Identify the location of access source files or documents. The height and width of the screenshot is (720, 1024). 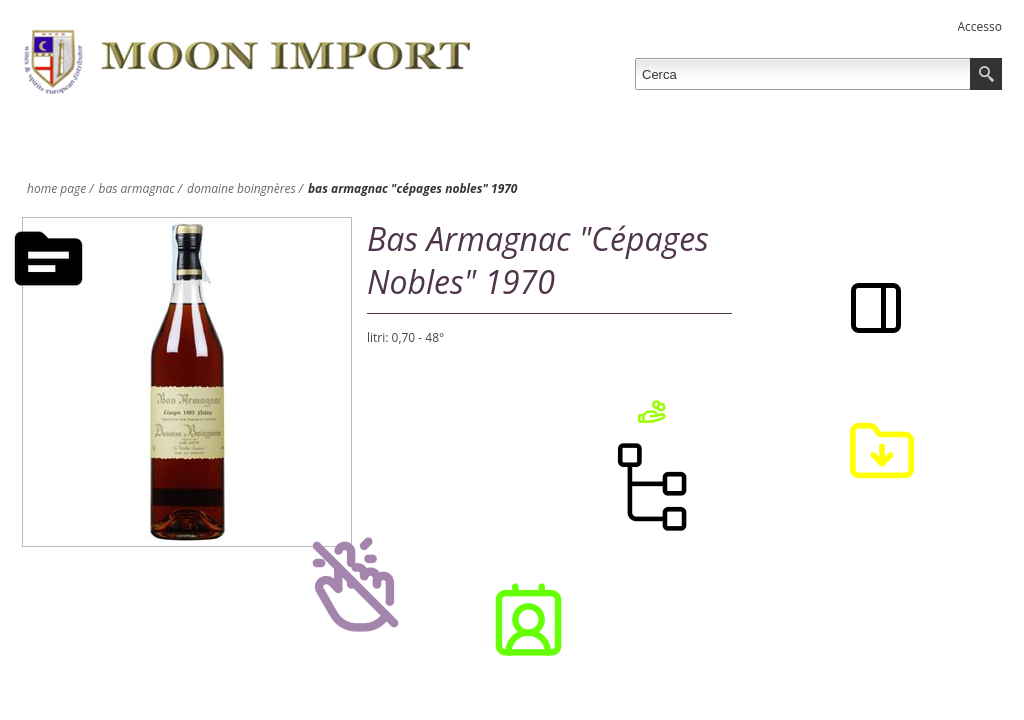
(48, 258).